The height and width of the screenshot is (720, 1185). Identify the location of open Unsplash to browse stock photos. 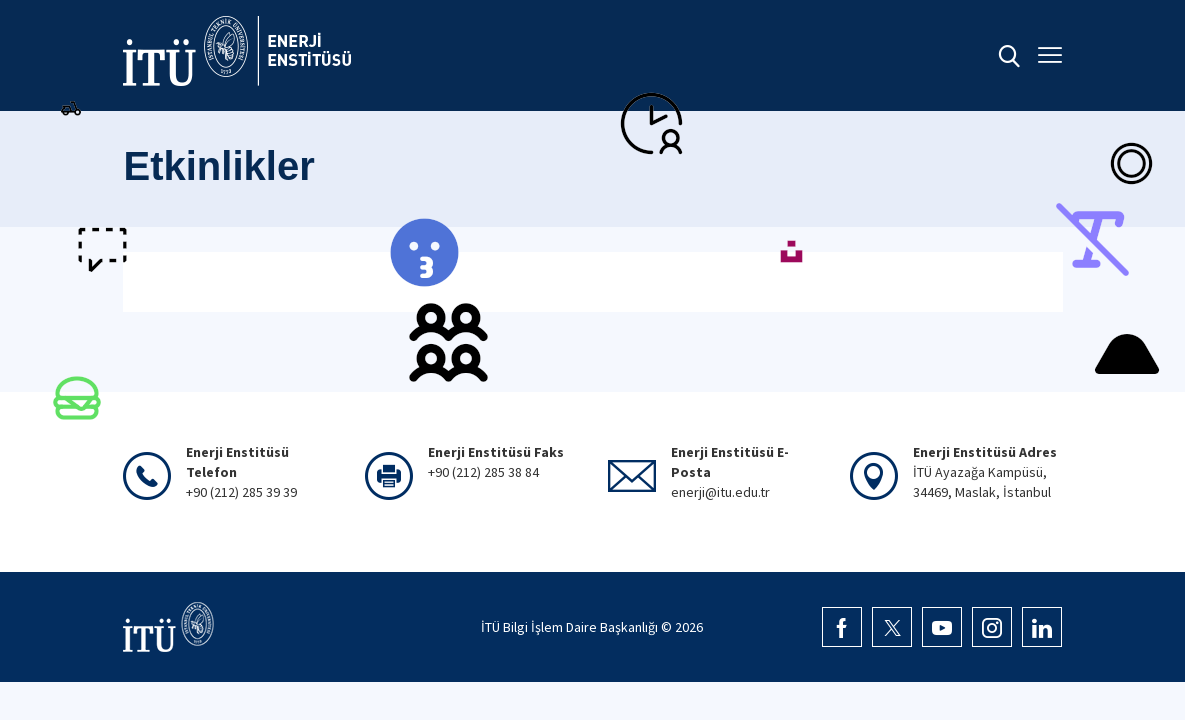
(791, 251).